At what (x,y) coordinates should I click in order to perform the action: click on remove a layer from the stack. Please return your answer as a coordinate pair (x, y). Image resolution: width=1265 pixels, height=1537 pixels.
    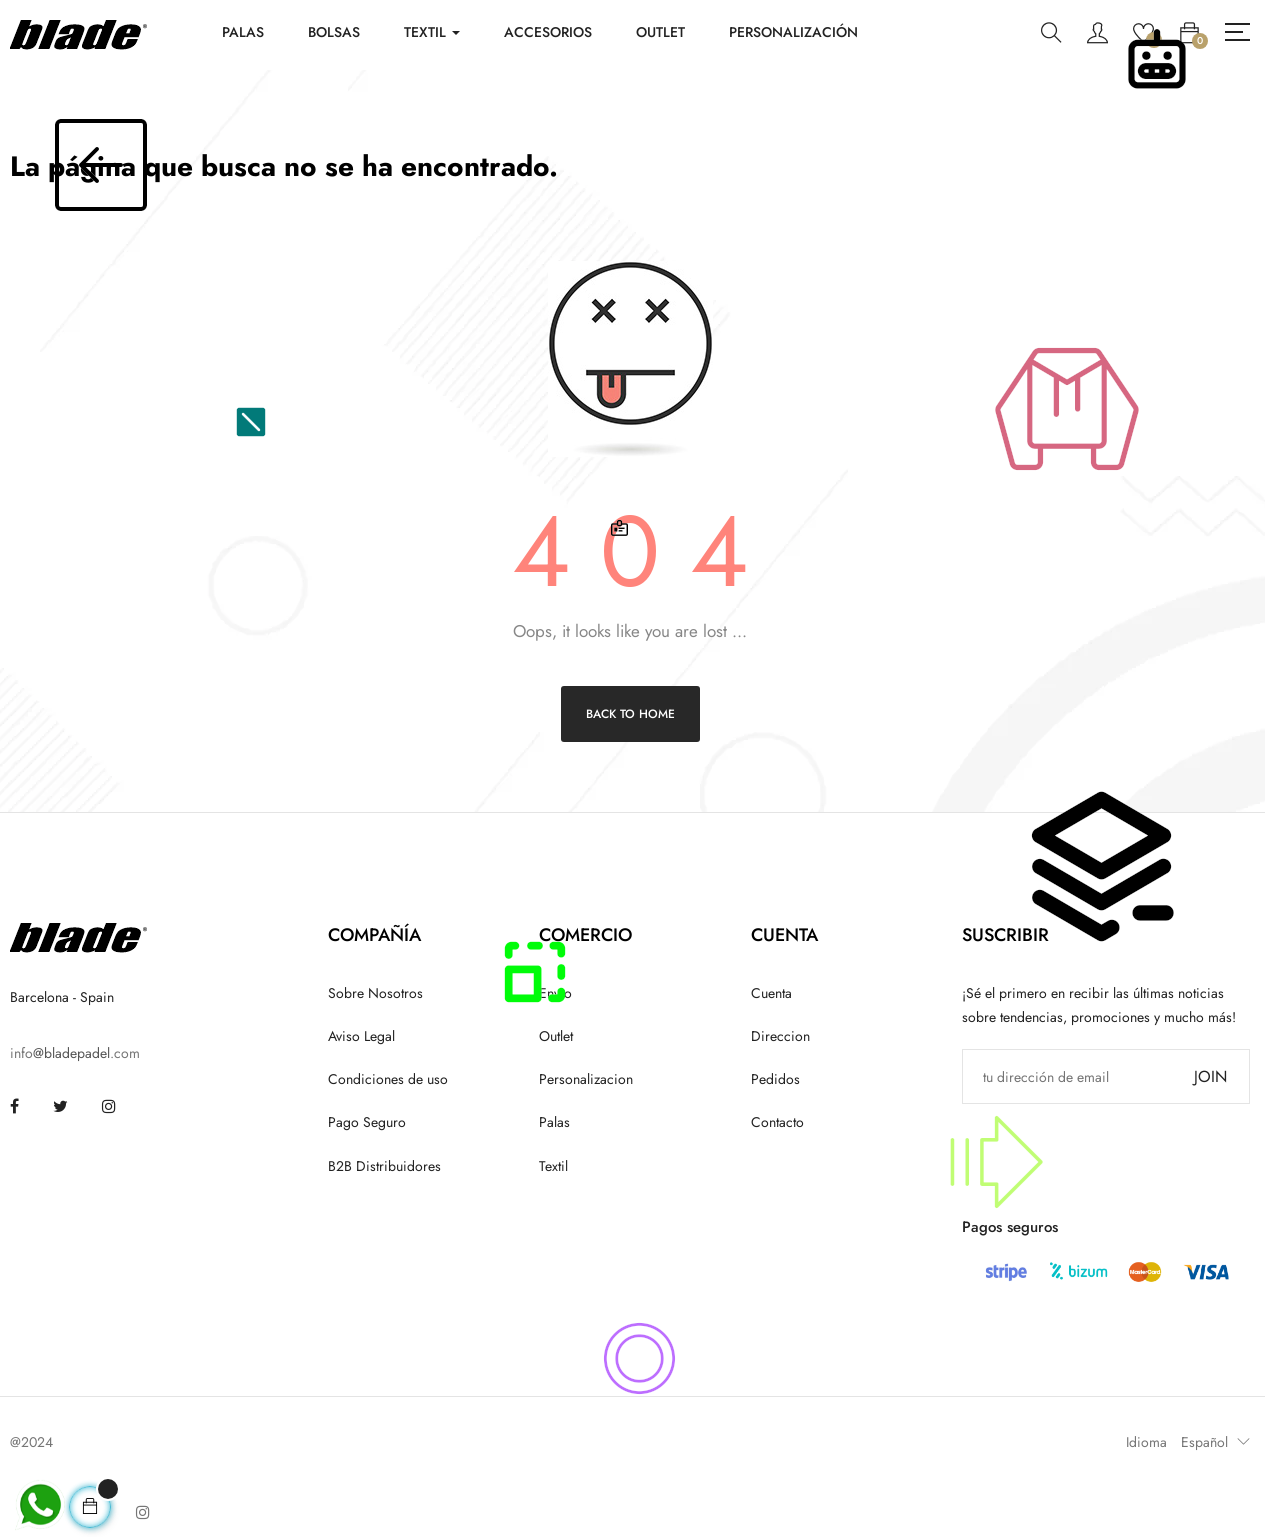
    Looking at the image, I should click on (1101, 866).